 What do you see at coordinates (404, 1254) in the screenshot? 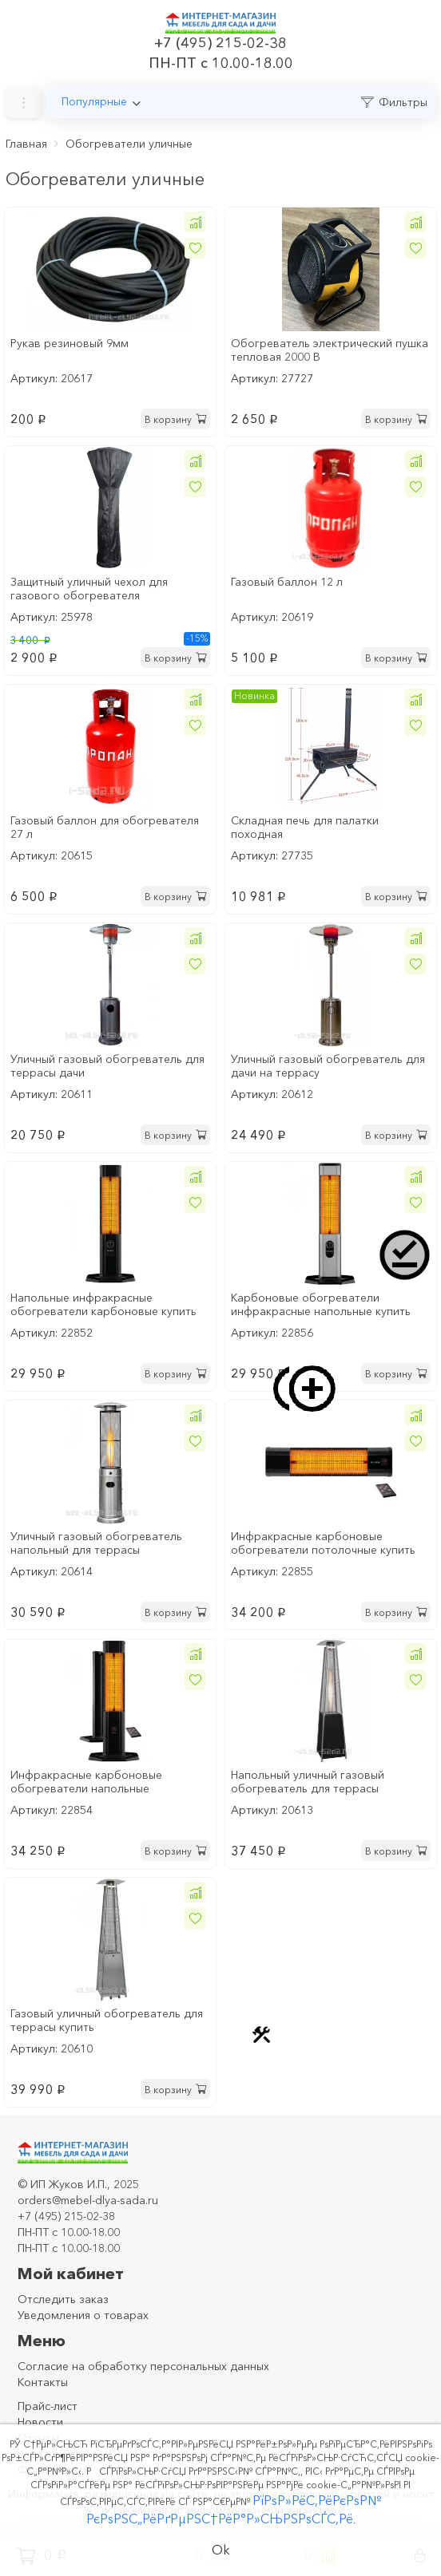
I see `indicates content is available offline` at bounding box center [404, 1254].